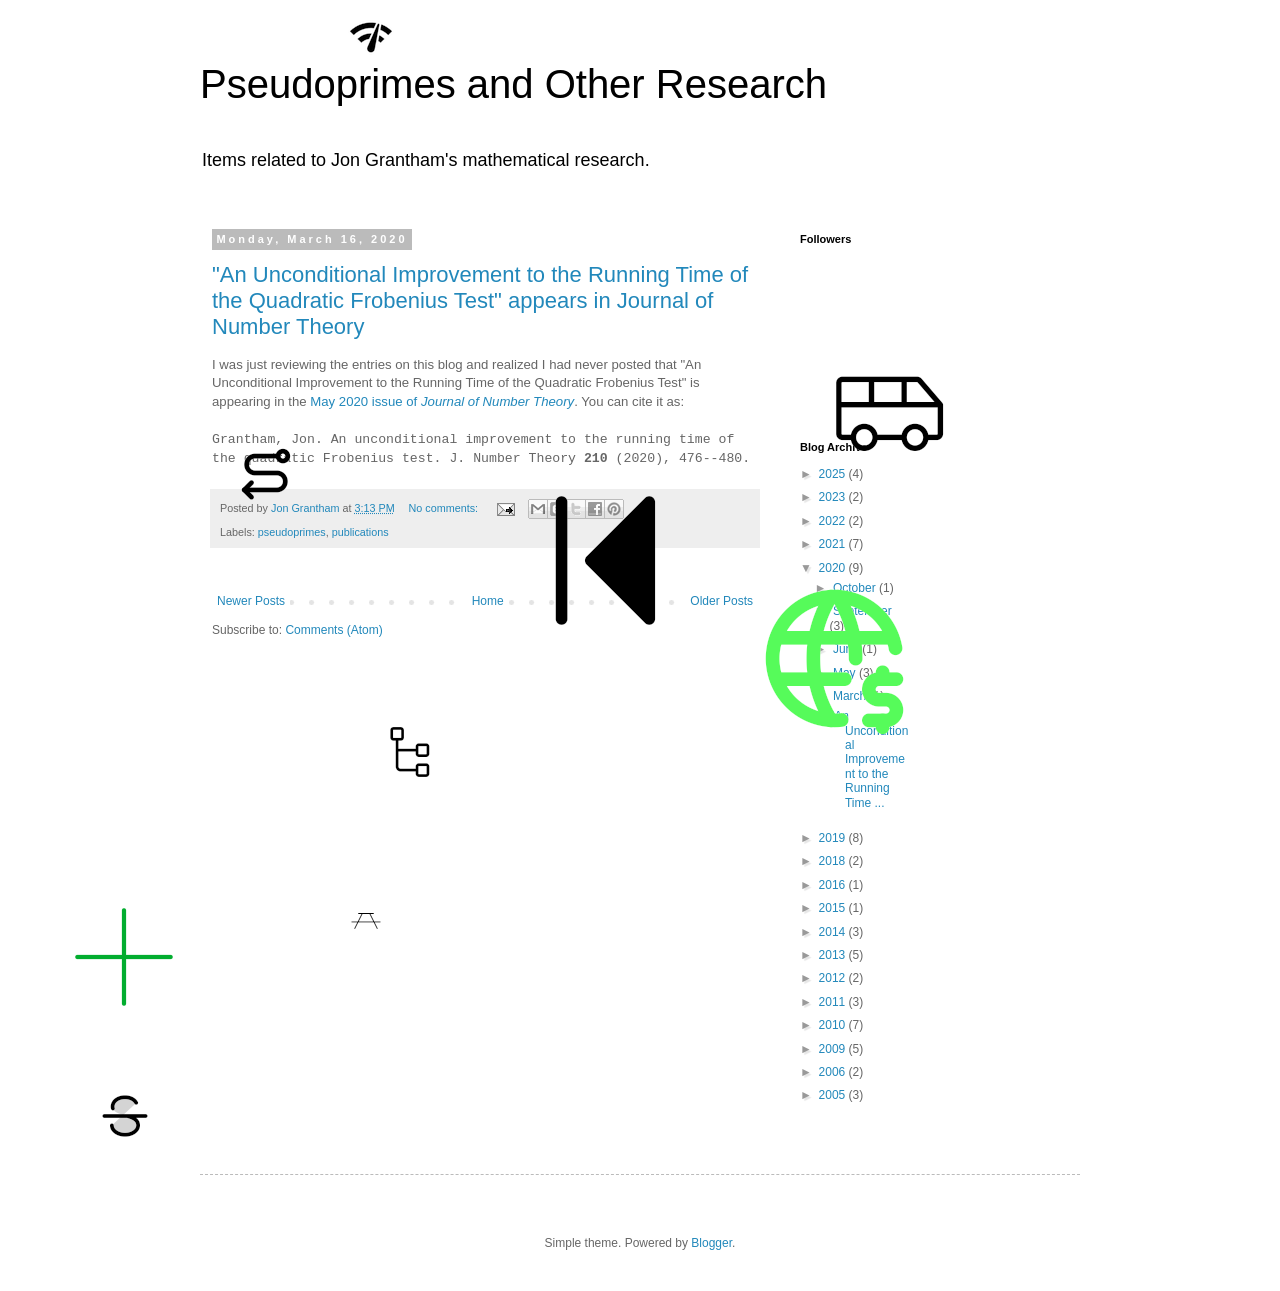  I want to click on add a new item, so click(124, 957).